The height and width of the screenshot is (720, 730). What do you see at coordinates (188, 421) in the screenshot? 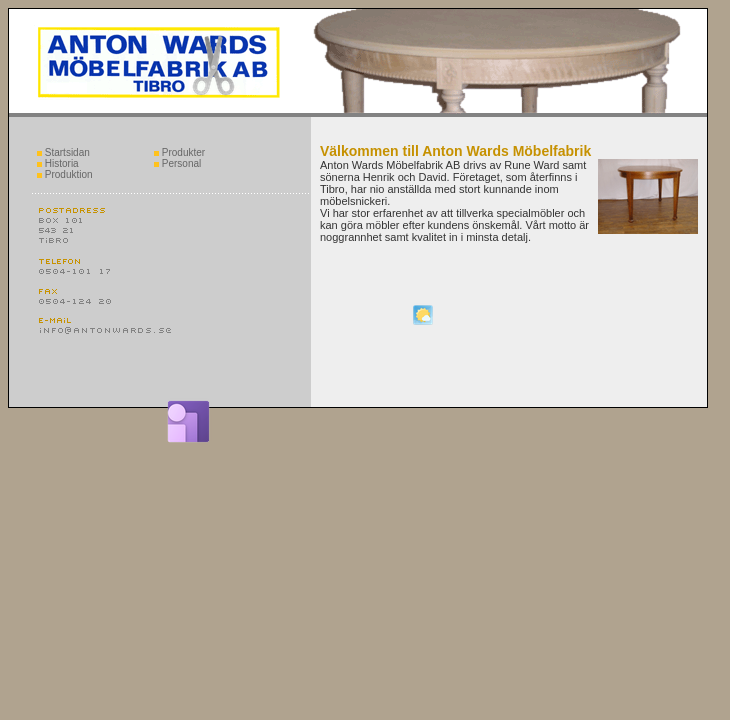
I see `open the CoreHR app` at bounding box center [188, 421].